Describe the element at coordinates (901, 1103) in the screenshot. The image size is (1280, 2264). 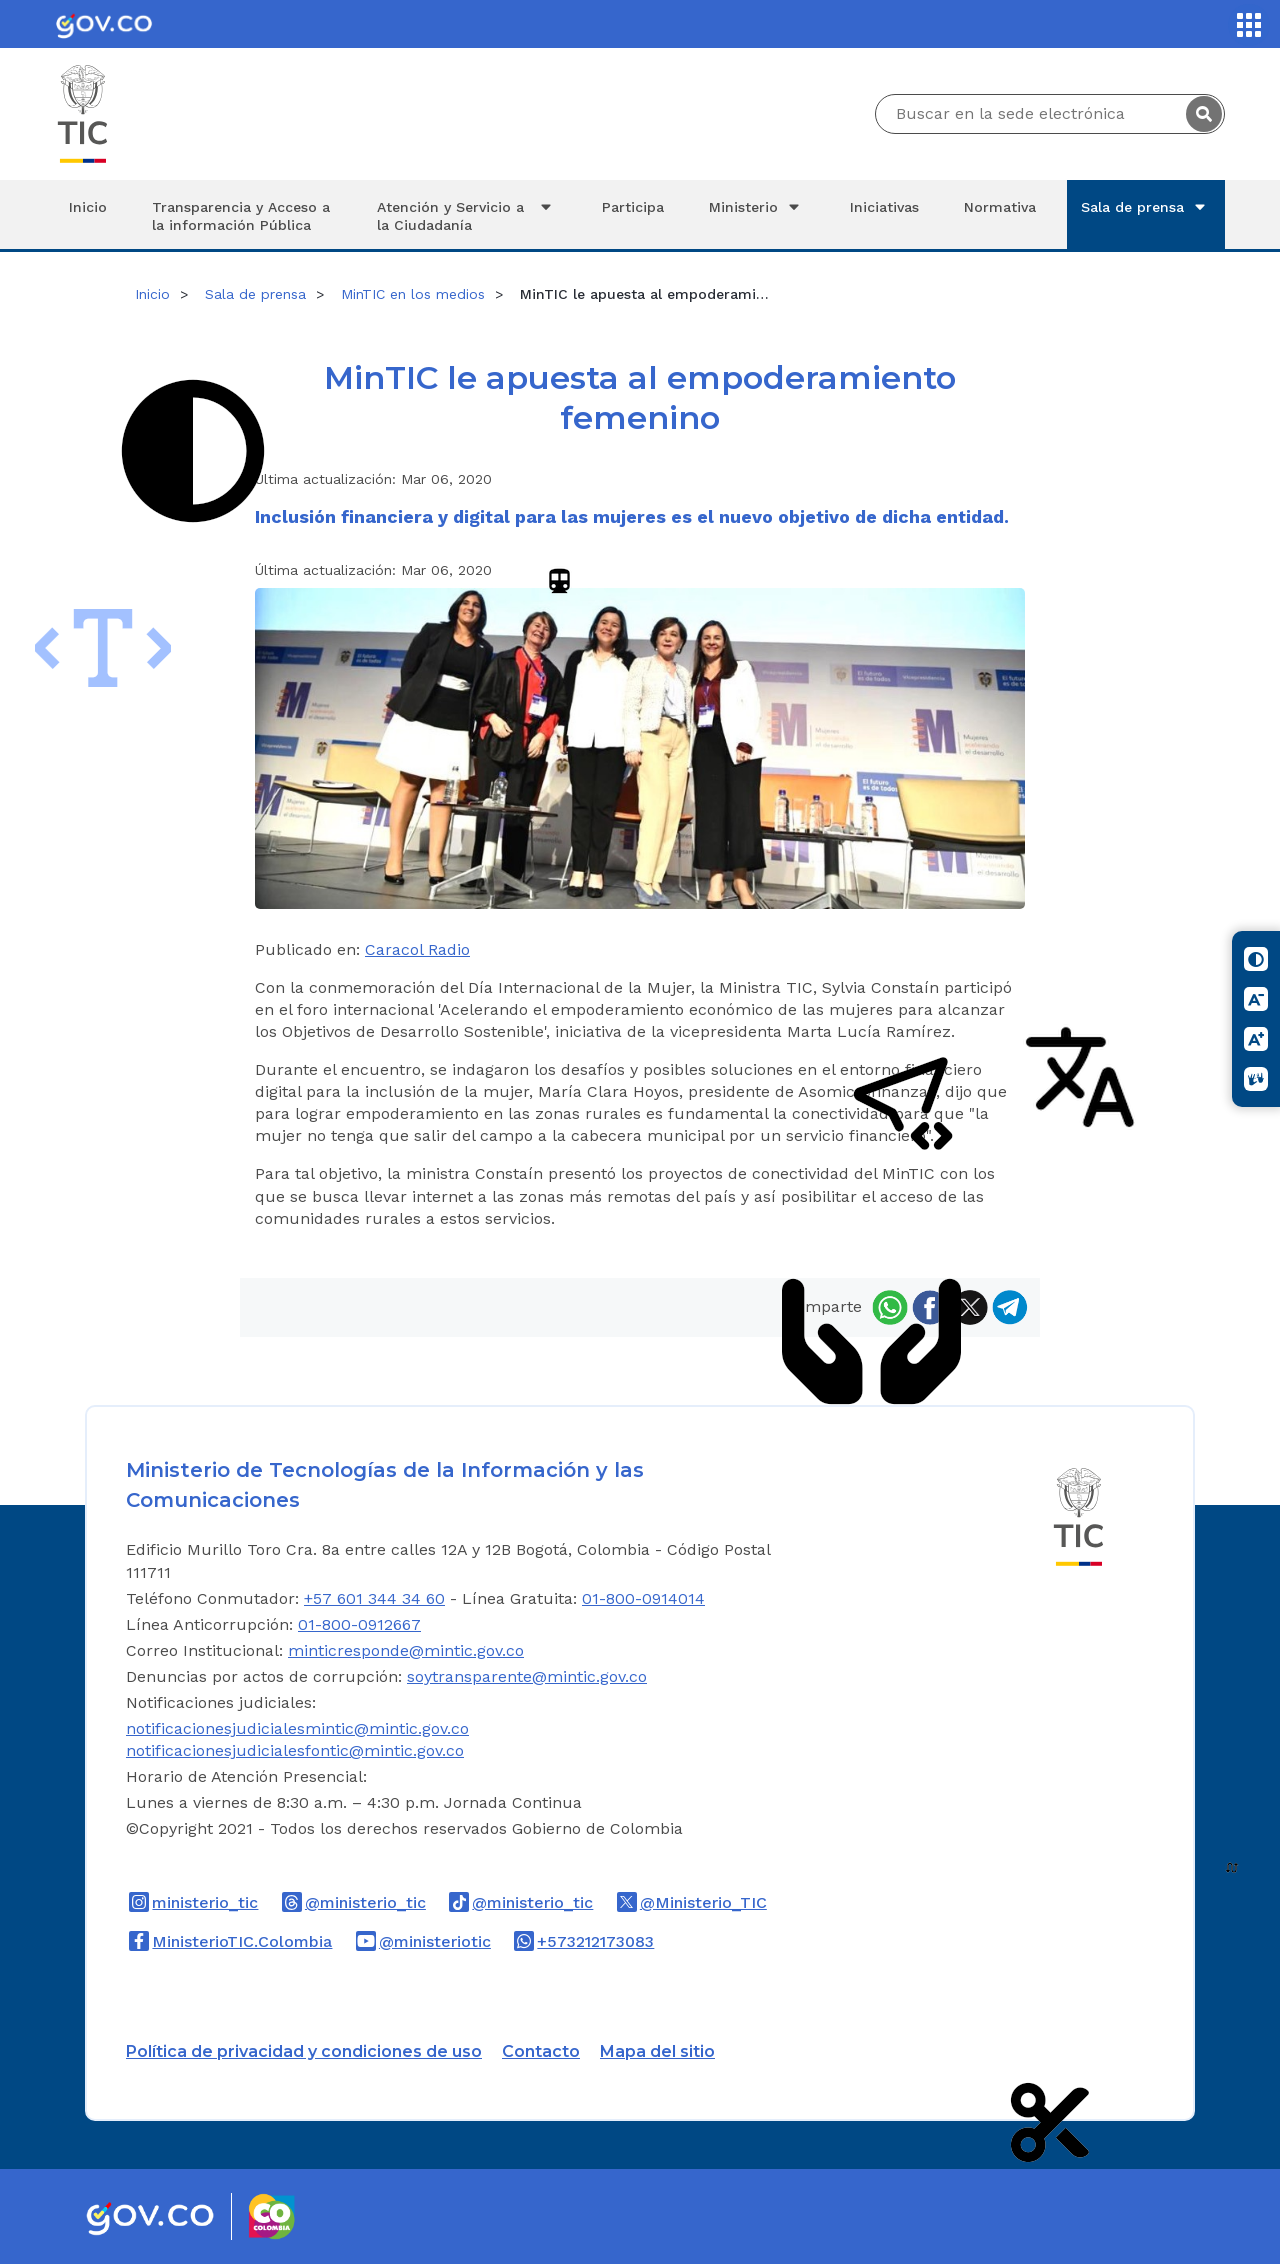
I see `access location-based developer tools` at that location.